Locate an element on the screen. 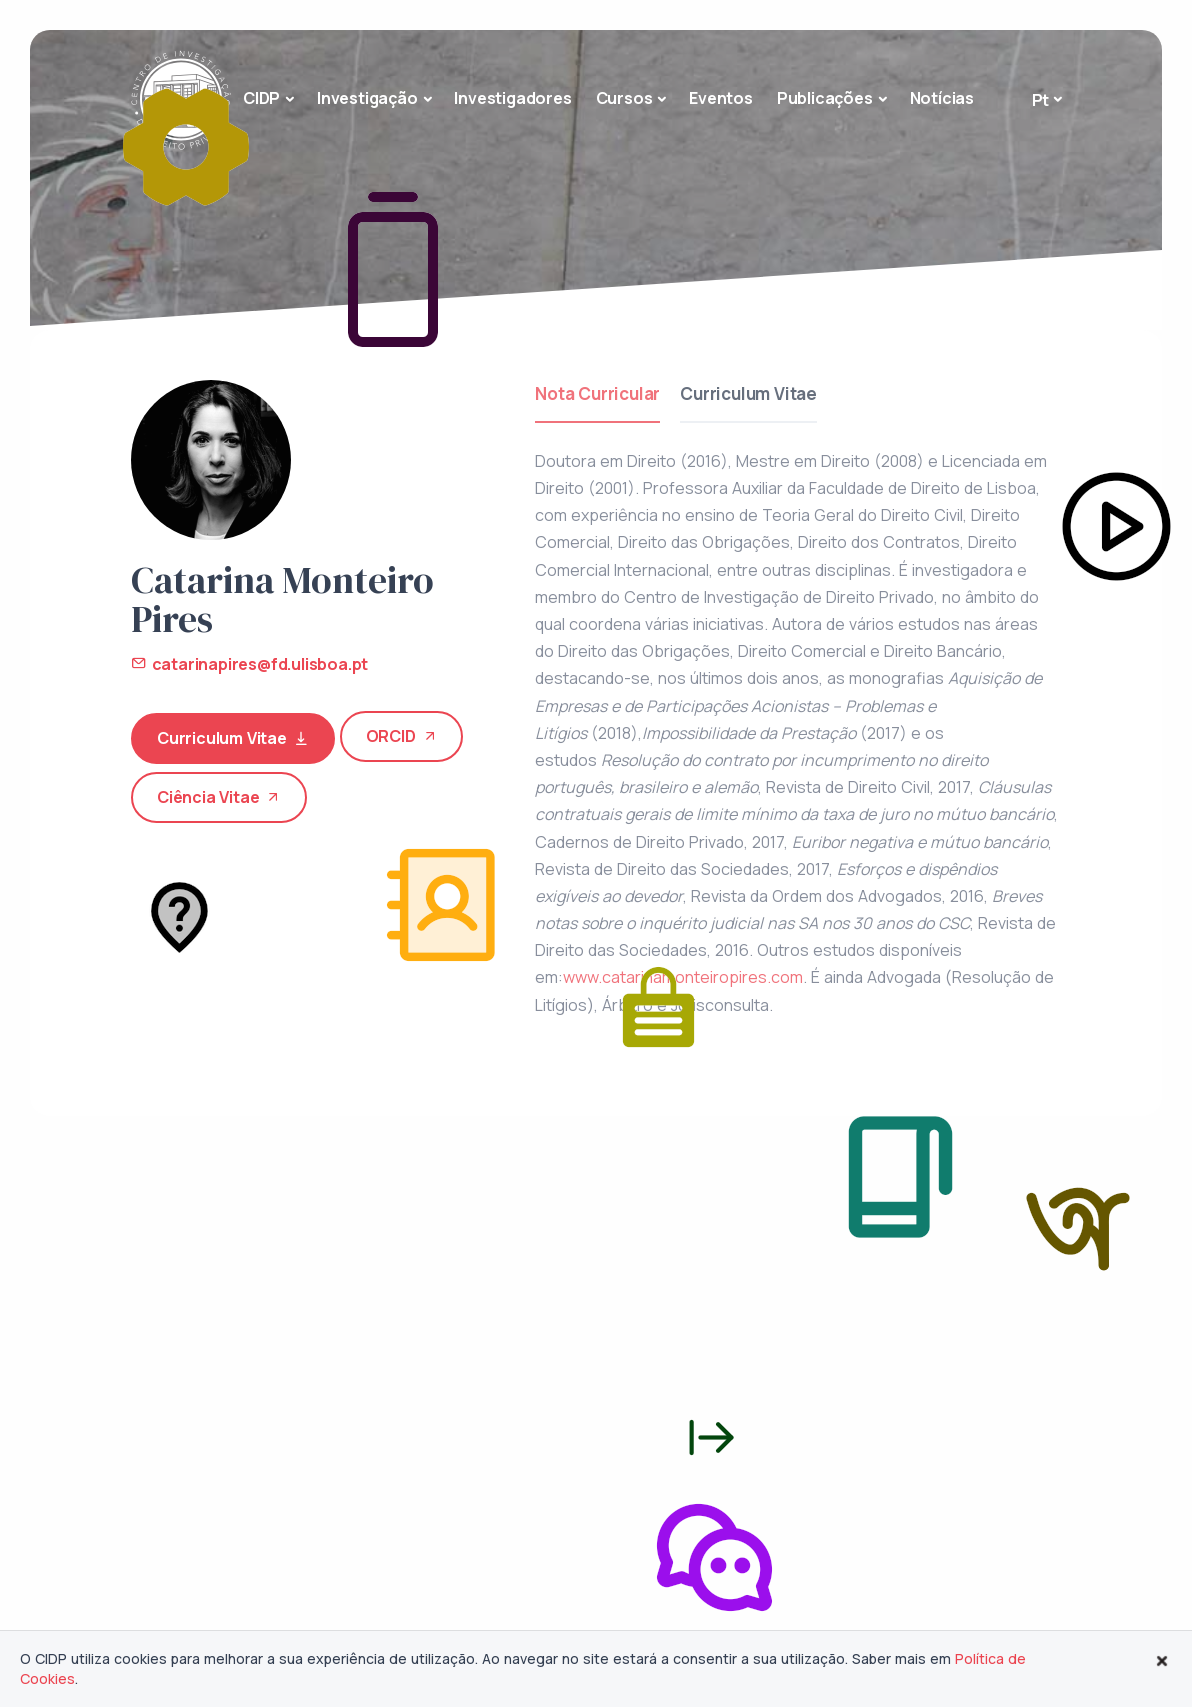  unknown or unidentified location is located at coordinates (179, 917).